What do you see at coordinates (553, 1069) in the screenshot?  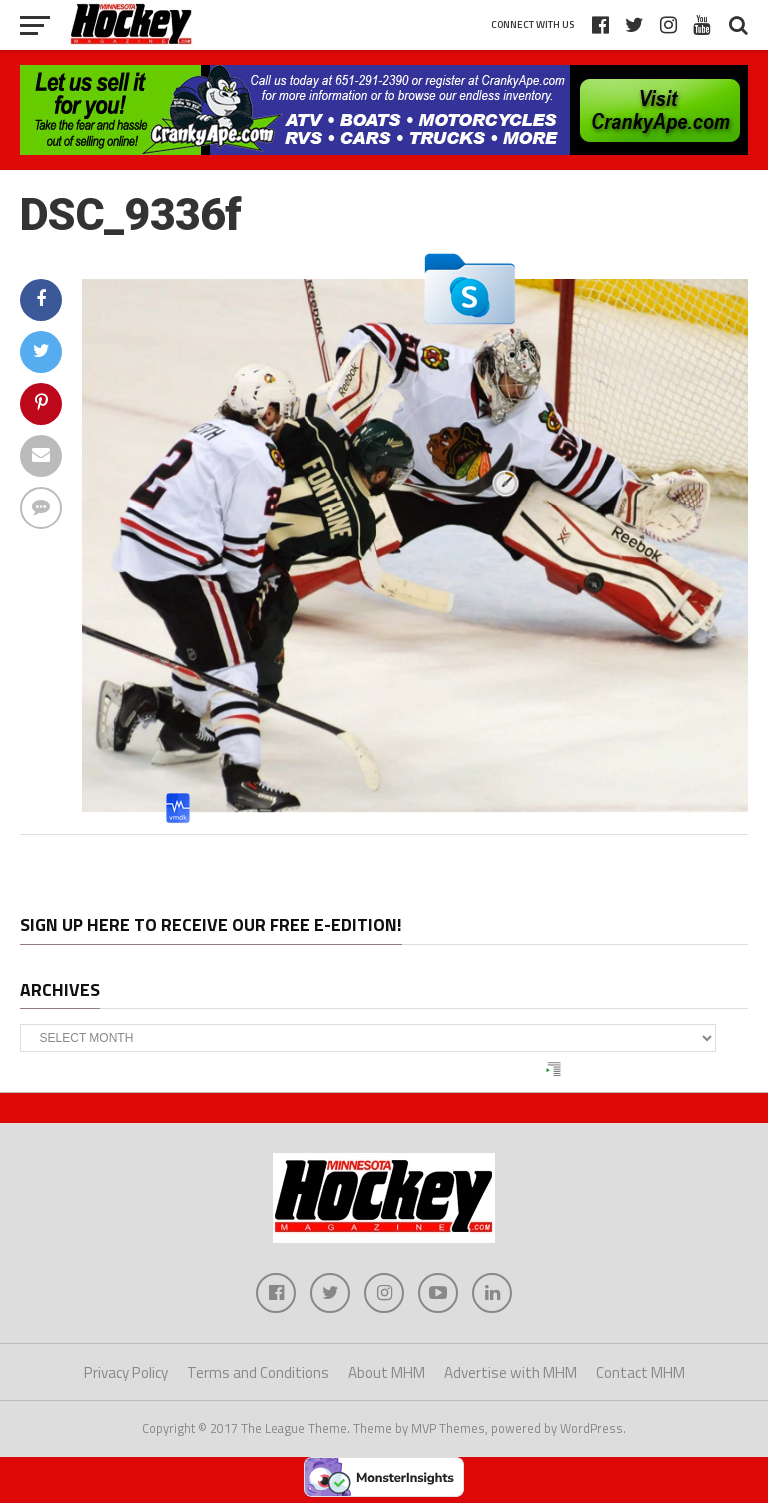 I see `increase text indentation` at bounding box center [553, 1069].